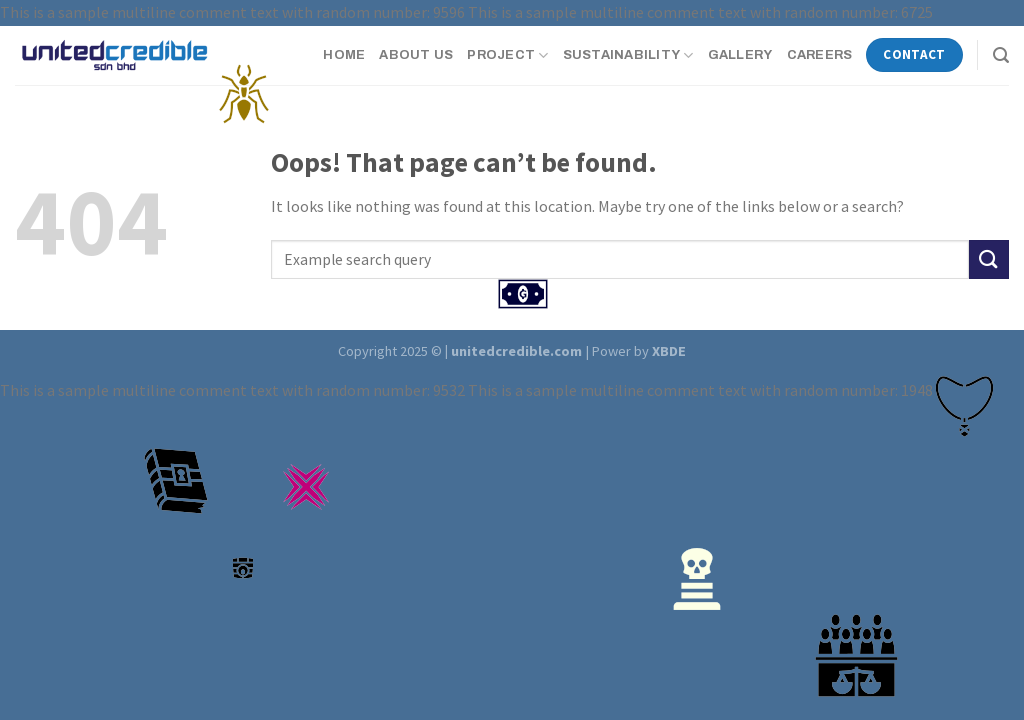  I want to click on access hidden or locked content, so click(176, 481).